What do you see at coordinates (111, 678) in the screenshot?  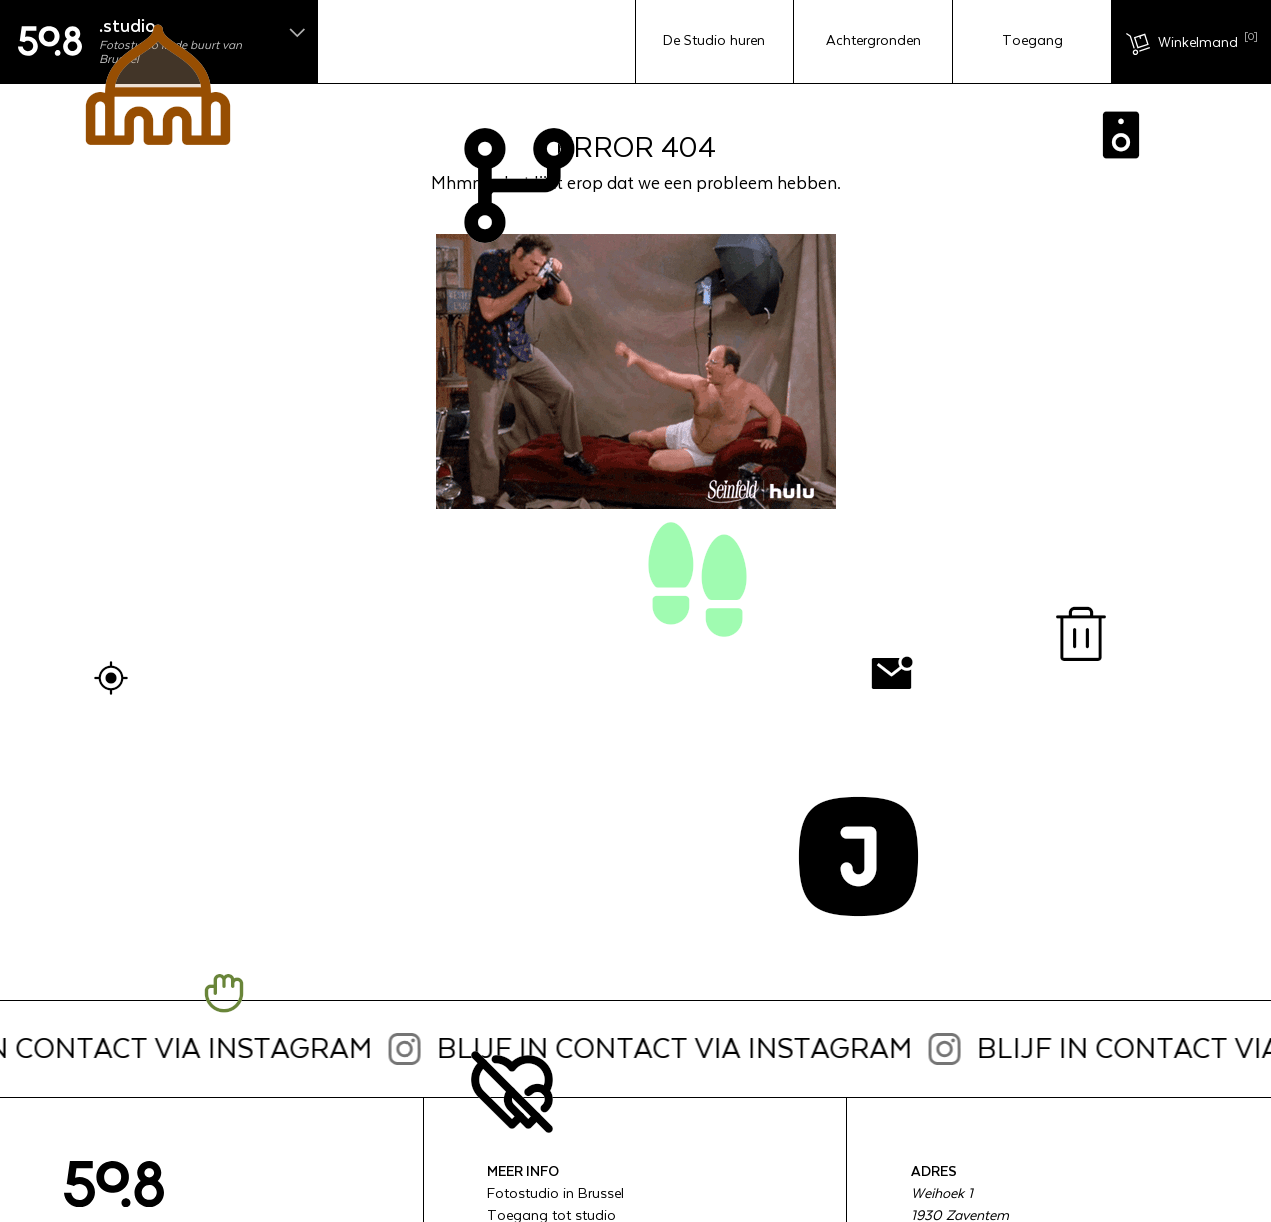 I see `lock onto current GPS location` at bounding box center [111, 678].